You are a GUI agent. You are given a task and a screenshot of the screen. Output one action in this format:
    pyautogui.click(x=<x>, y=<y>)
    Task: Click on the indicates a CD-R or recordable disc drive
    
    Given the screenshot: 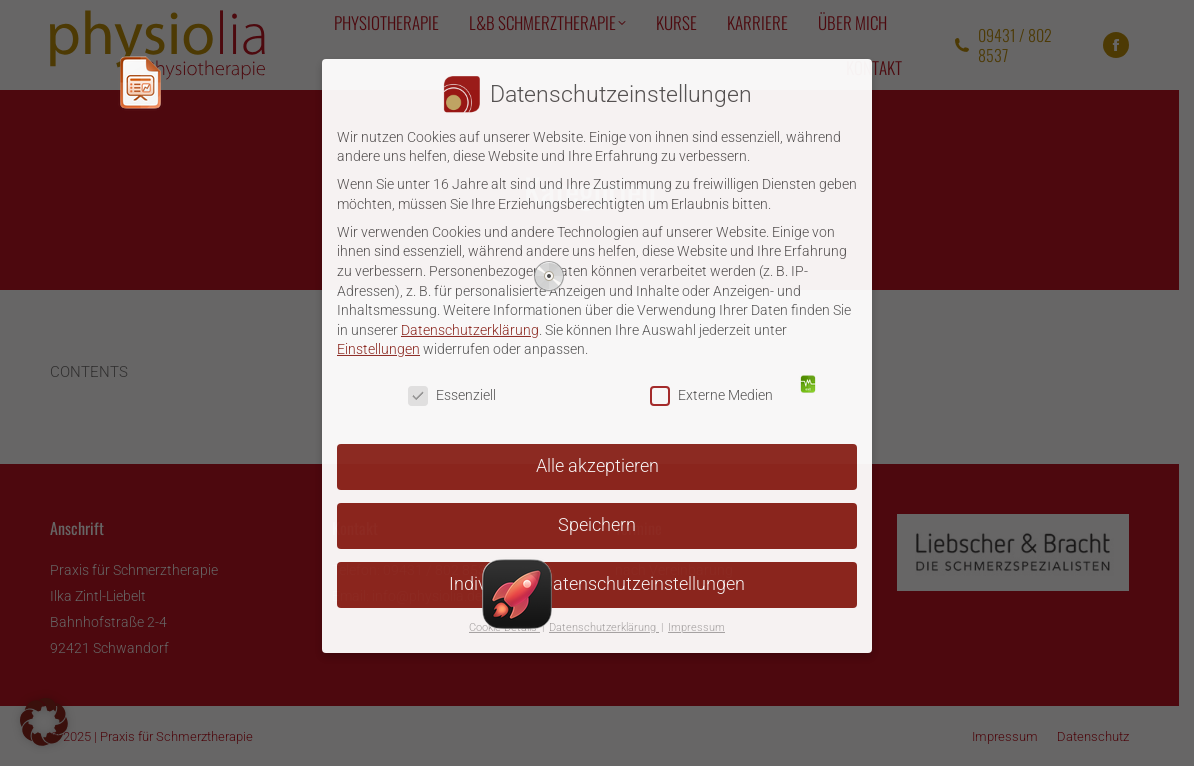 What is the action you would take?
    pyautogui.click(x=549, y=276)
    